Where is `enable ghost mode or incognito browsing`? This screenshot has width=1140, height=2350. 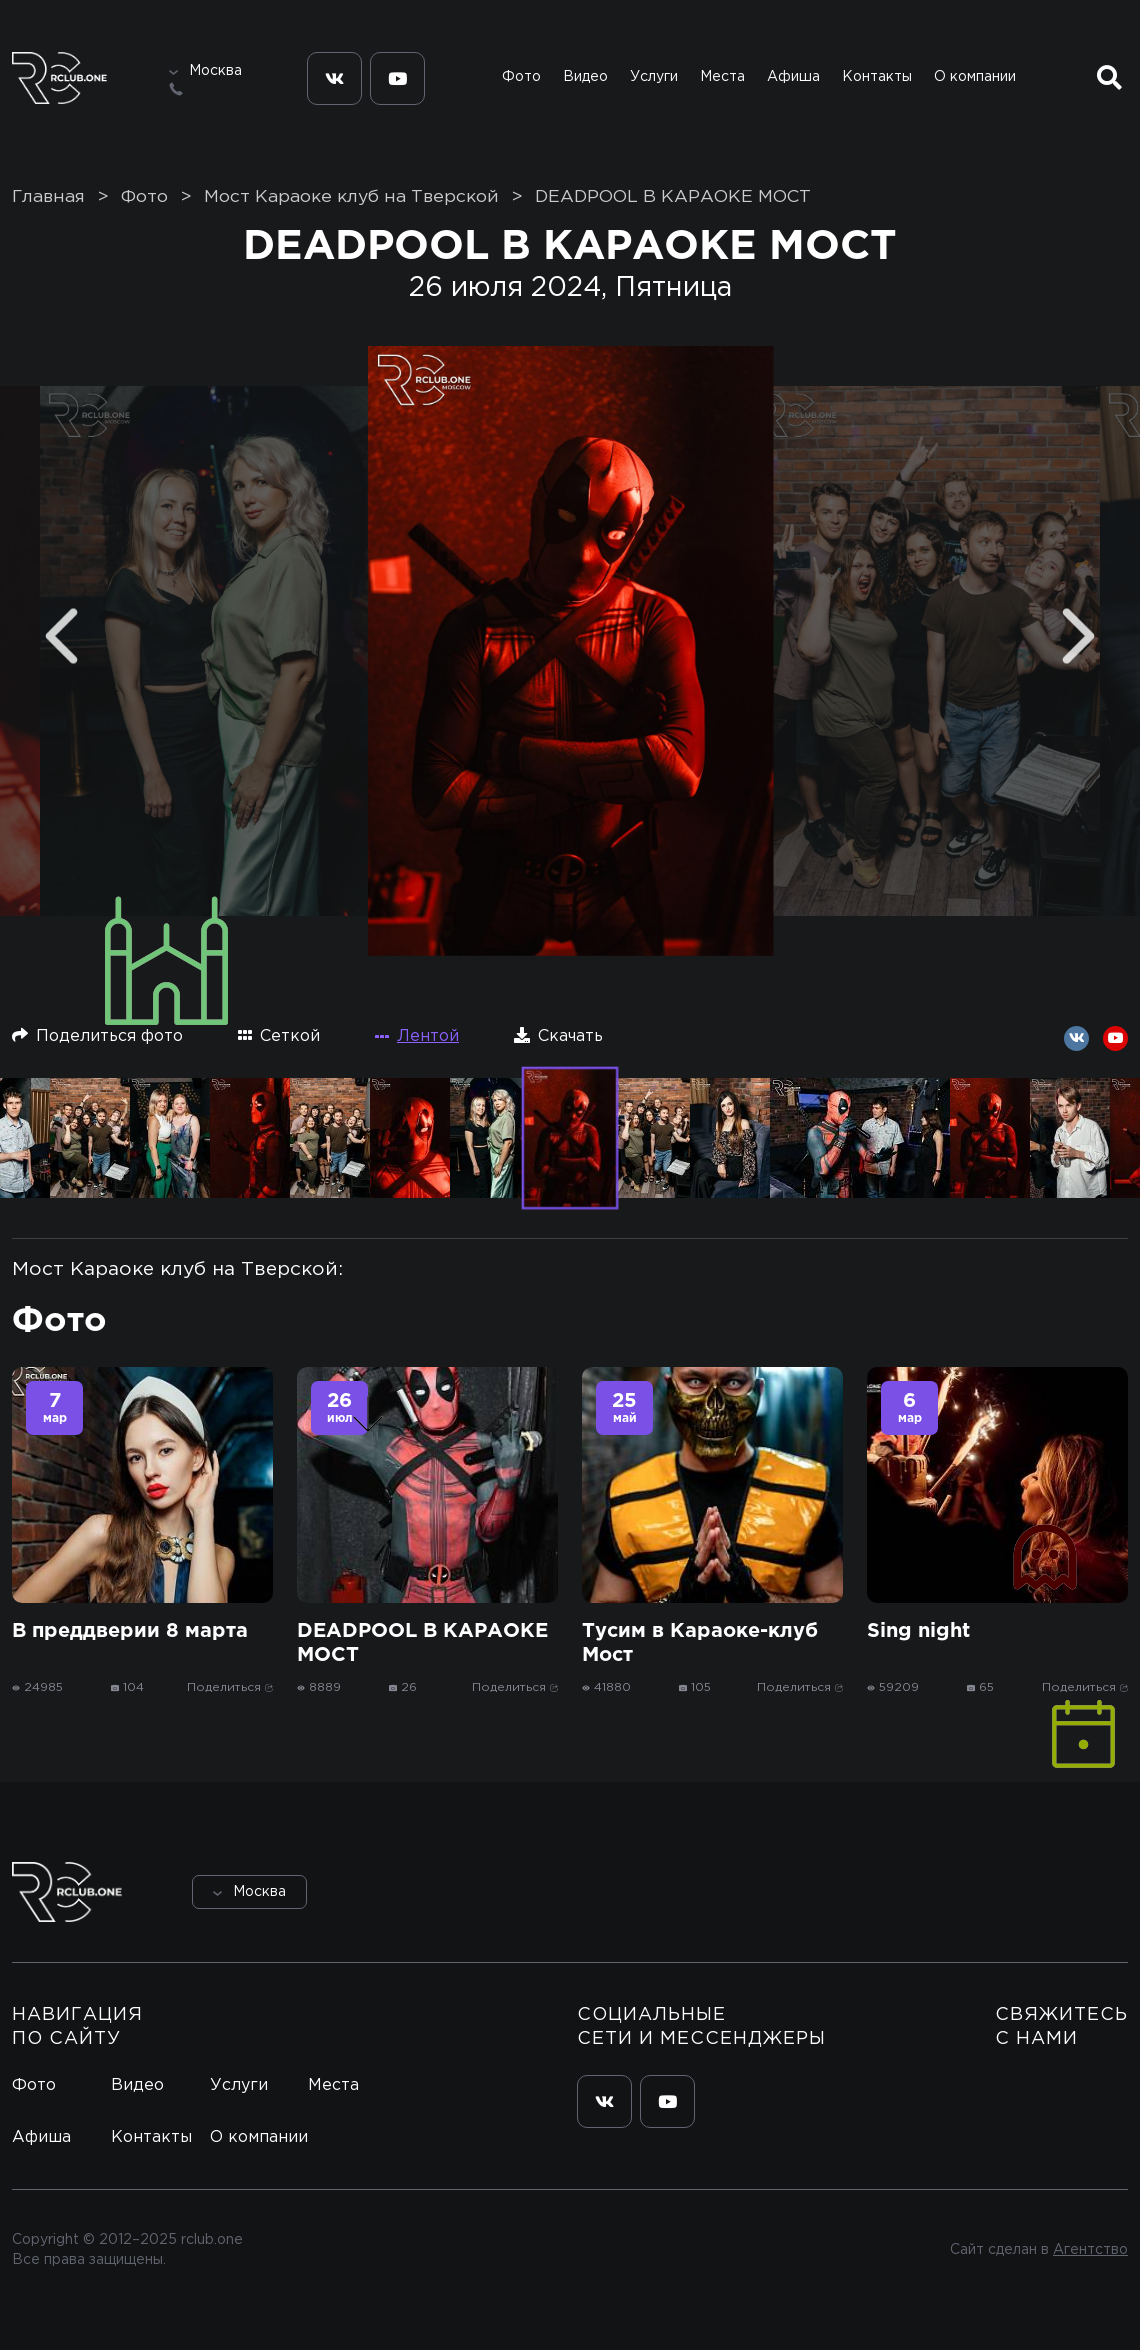
enable ghost mode or incognito browsing is located at coordinates (1045, 1558).